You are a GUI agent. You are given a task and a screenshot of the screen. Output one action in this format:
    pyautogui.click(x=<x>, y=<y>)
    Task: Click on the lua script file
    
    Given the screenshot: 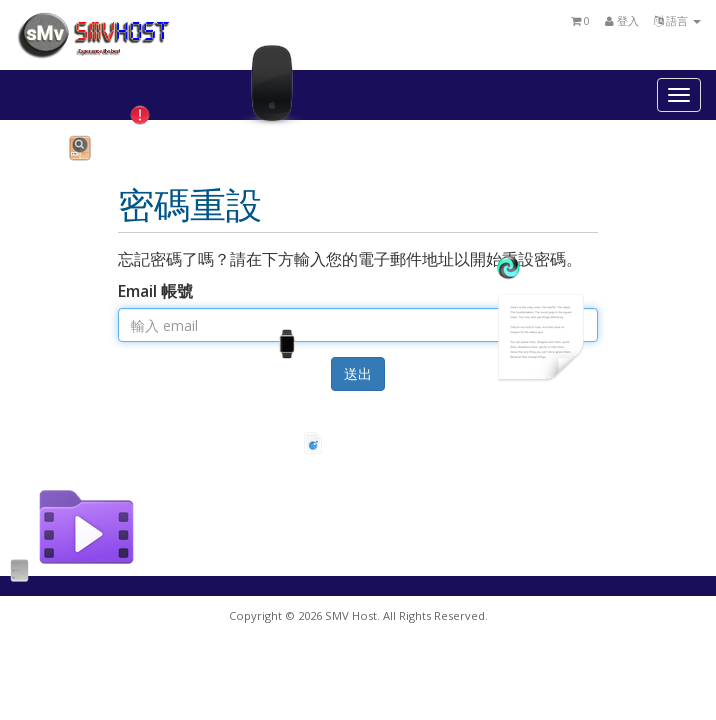 What is the action you would take?
    pyautogui.click(x=313, y=443)
    